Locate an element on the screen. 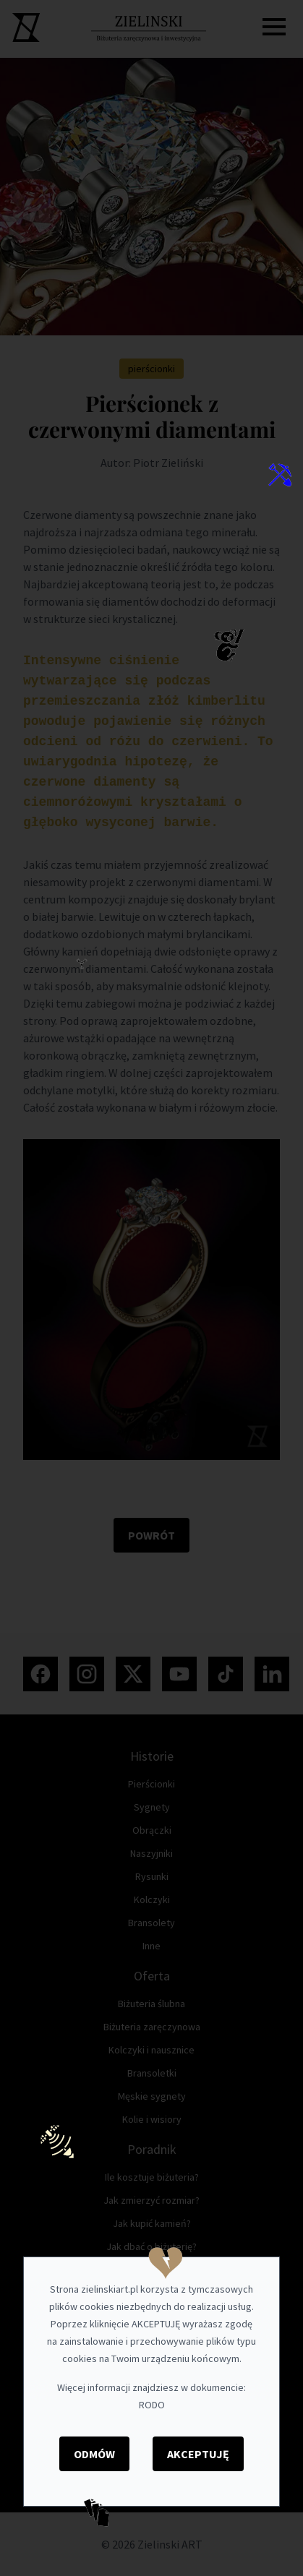 The height and width of the screenshot is (2576, 303). koala character or mascot icon is located at coordinates (229, 645).